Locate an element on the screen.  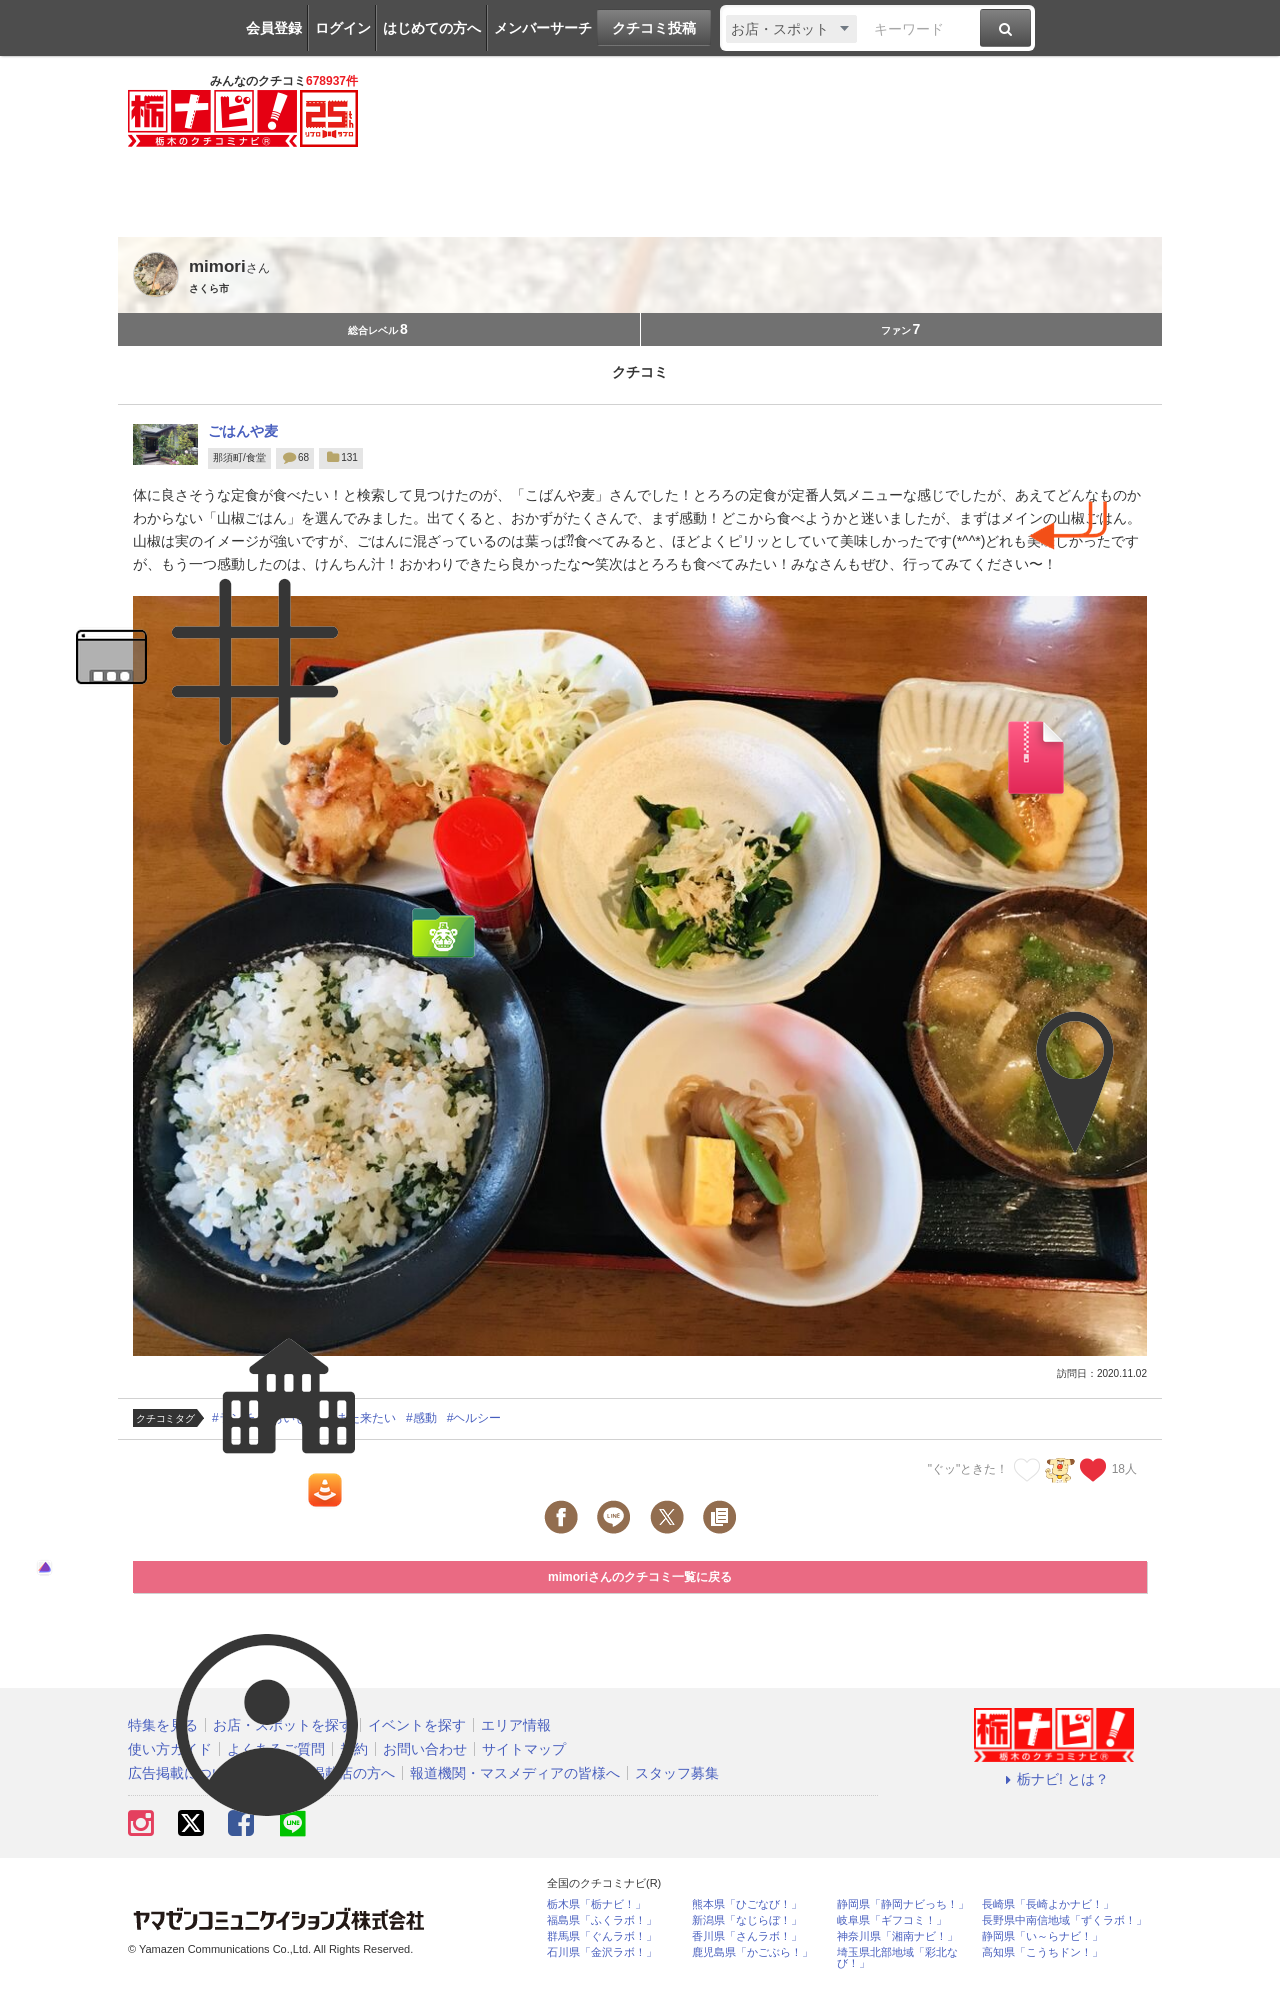
open maps application is located at coordinates (1075, 1079).